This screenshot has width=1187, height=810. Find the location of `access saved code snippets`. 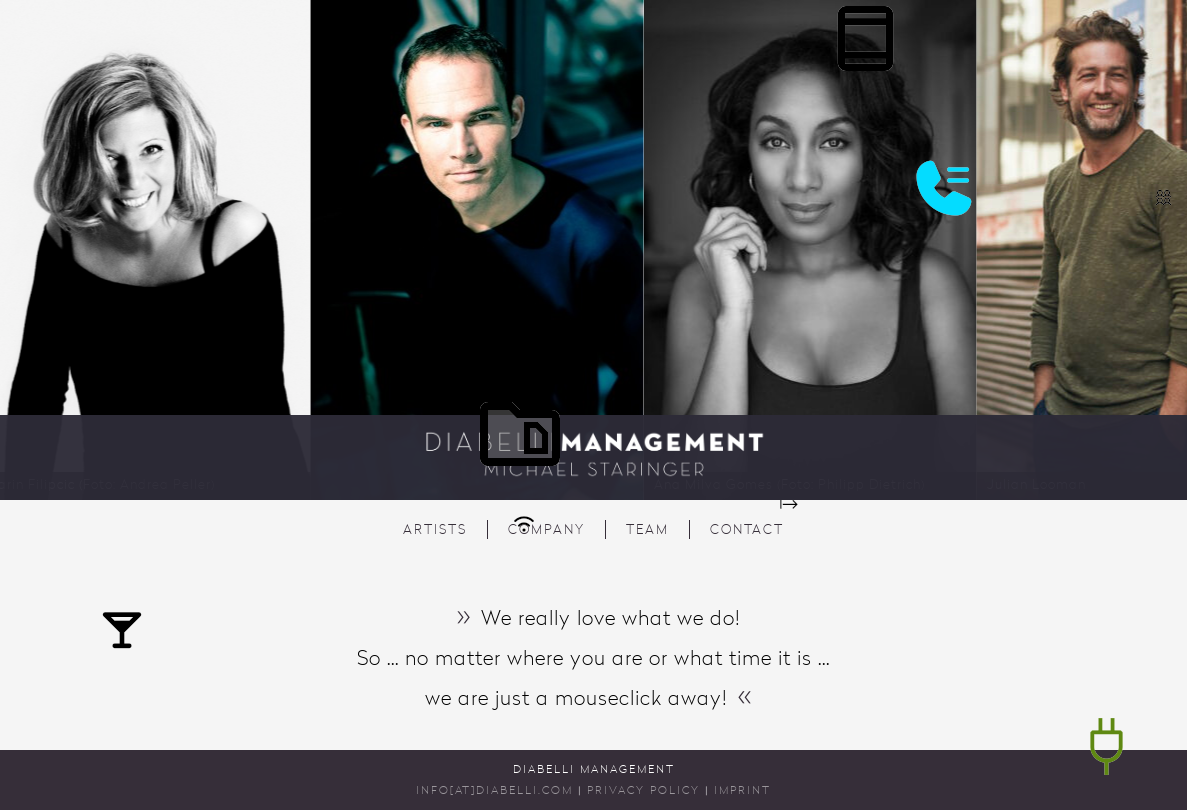

access saved code snippets is located at coordinates (520, 434).